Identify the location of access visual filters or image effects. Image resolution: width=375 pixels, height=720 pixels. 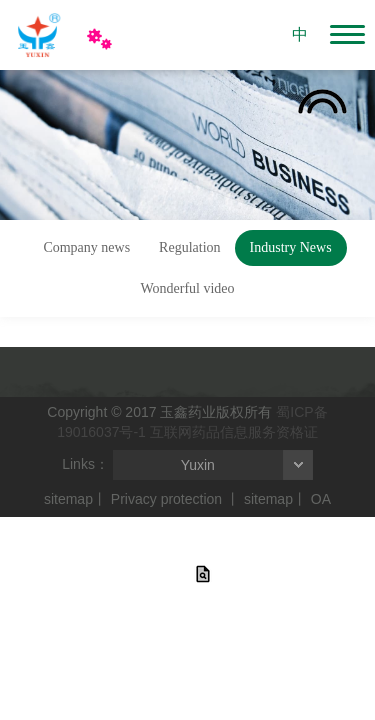
(322, 102).